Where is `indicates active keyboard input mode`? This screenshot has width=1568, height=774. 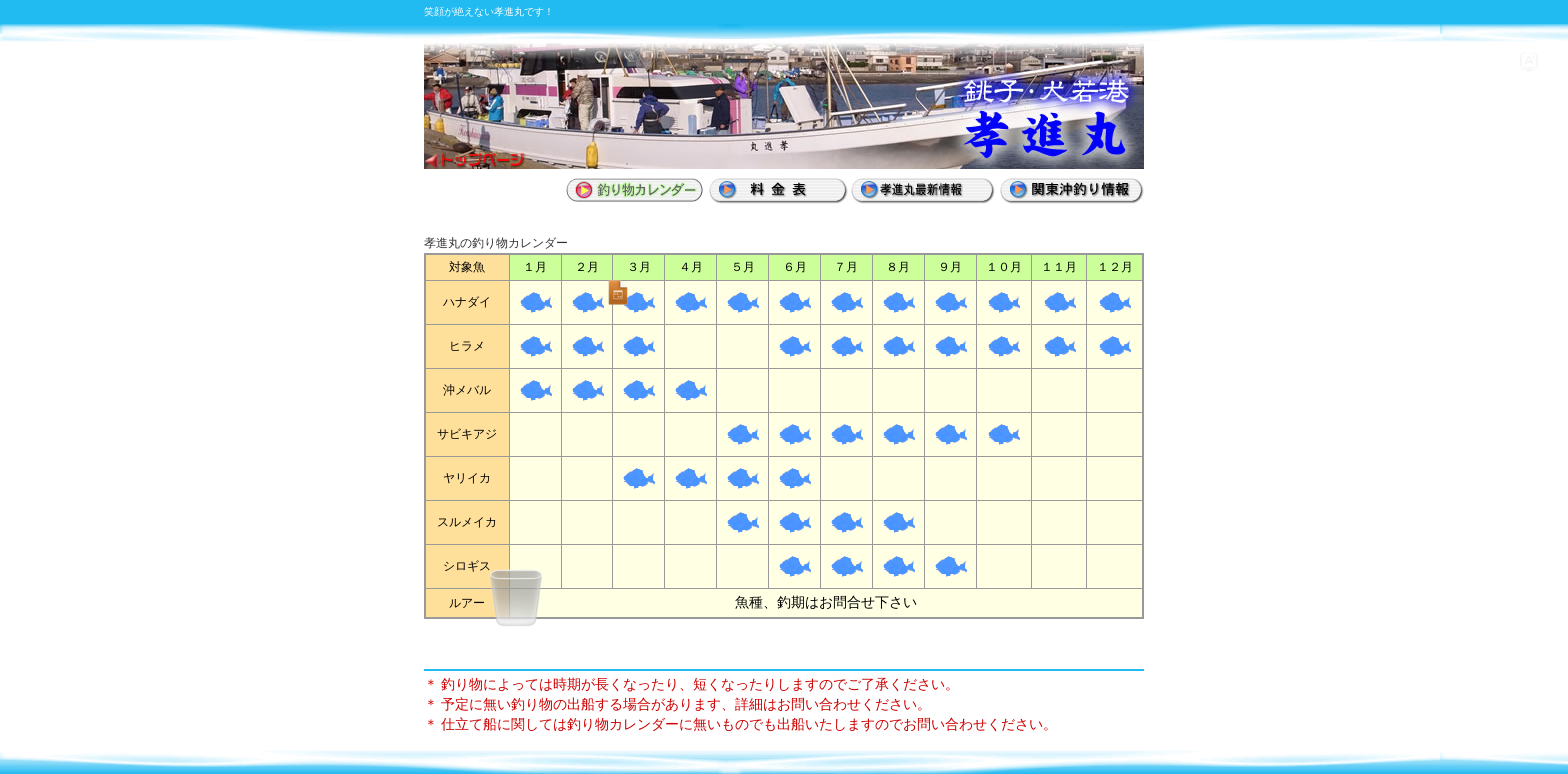
indicates active keyboard input mode is located at coordinates (1529, 62).